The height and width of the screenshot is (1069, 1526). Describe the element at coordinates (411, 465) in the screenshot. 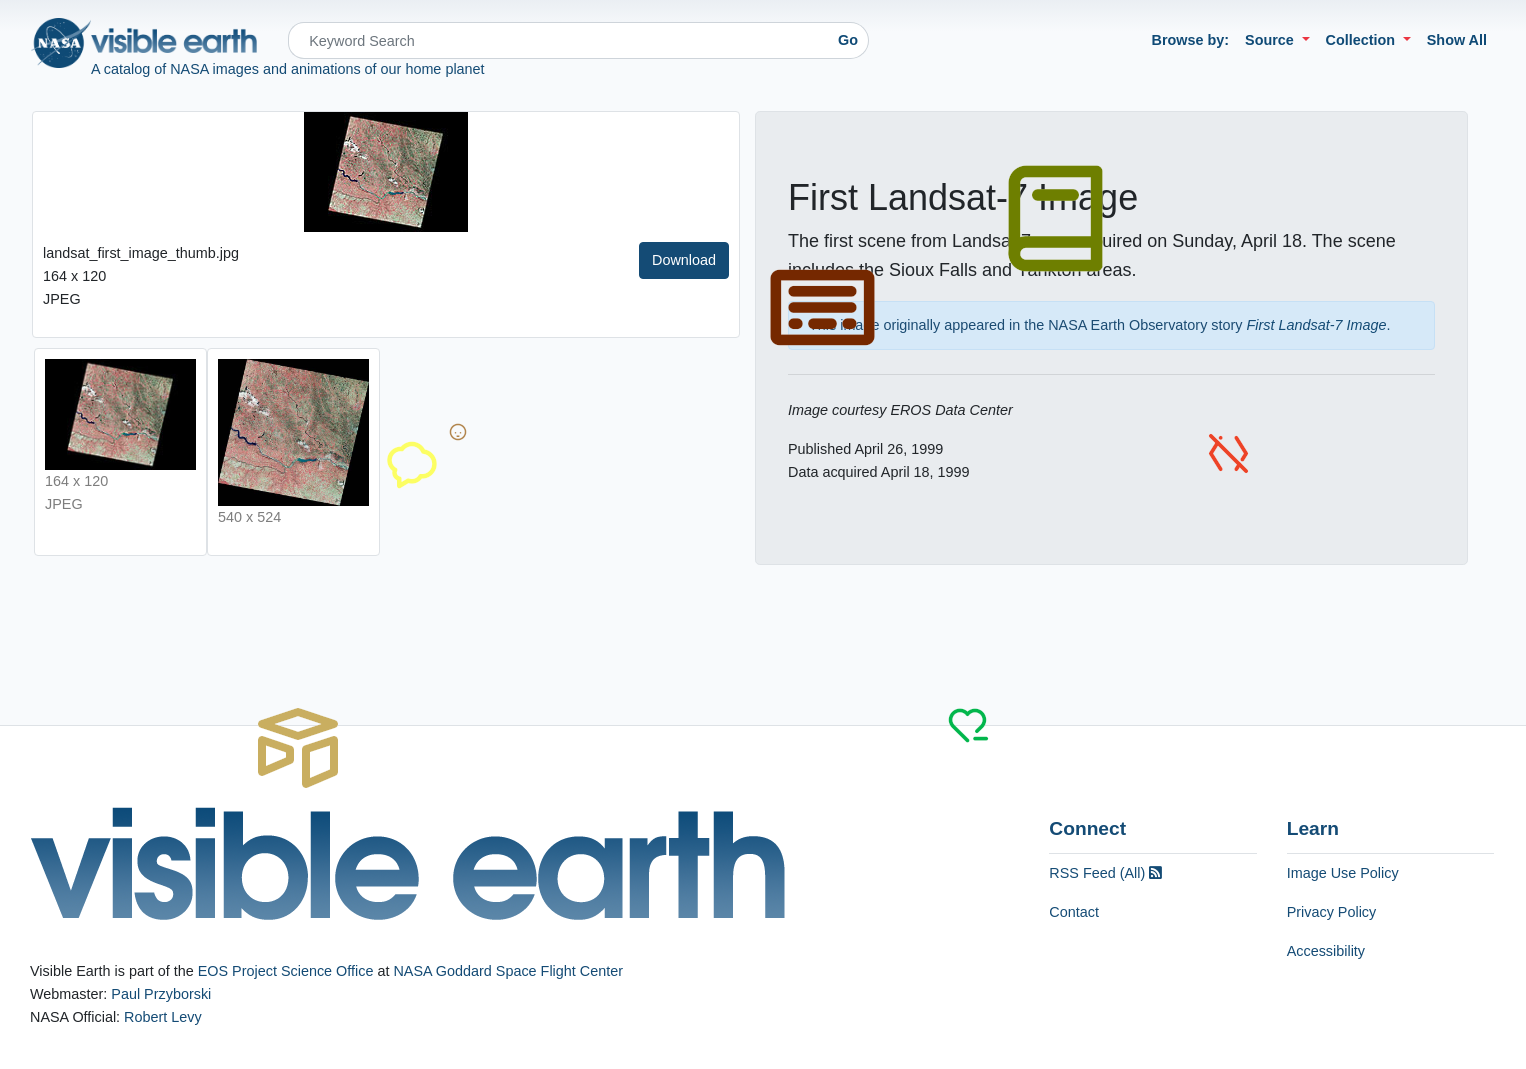

I see `open chat or messaging` at that location.